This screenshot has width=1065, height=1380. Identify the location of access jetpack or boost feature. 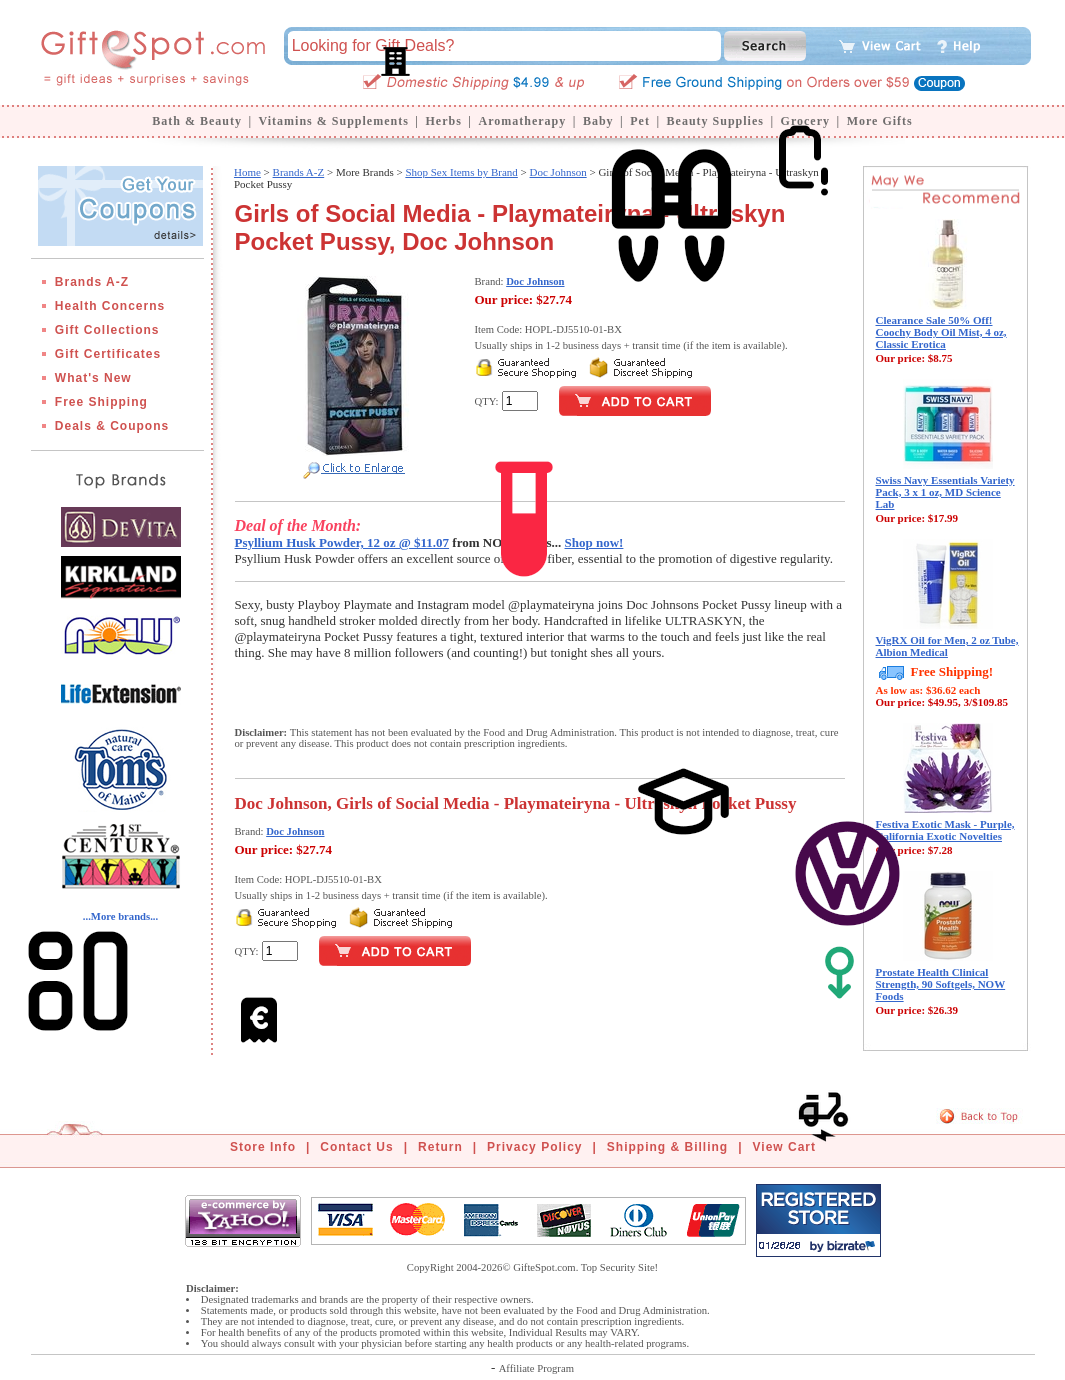
(671, 215).